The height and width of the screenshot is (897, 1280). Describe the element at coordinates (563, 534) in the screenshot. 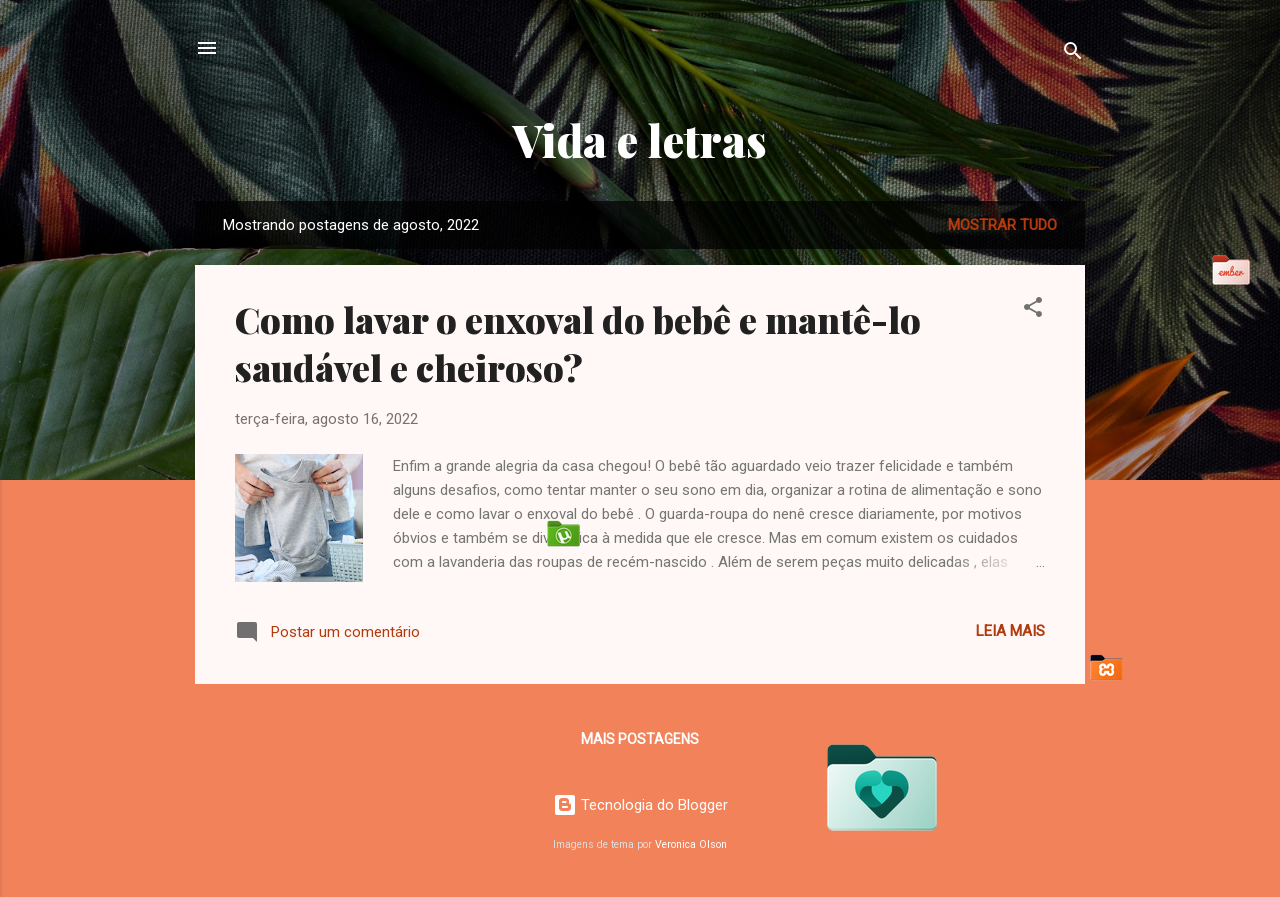

I see `folder containing uTorrent downloads` at that location.